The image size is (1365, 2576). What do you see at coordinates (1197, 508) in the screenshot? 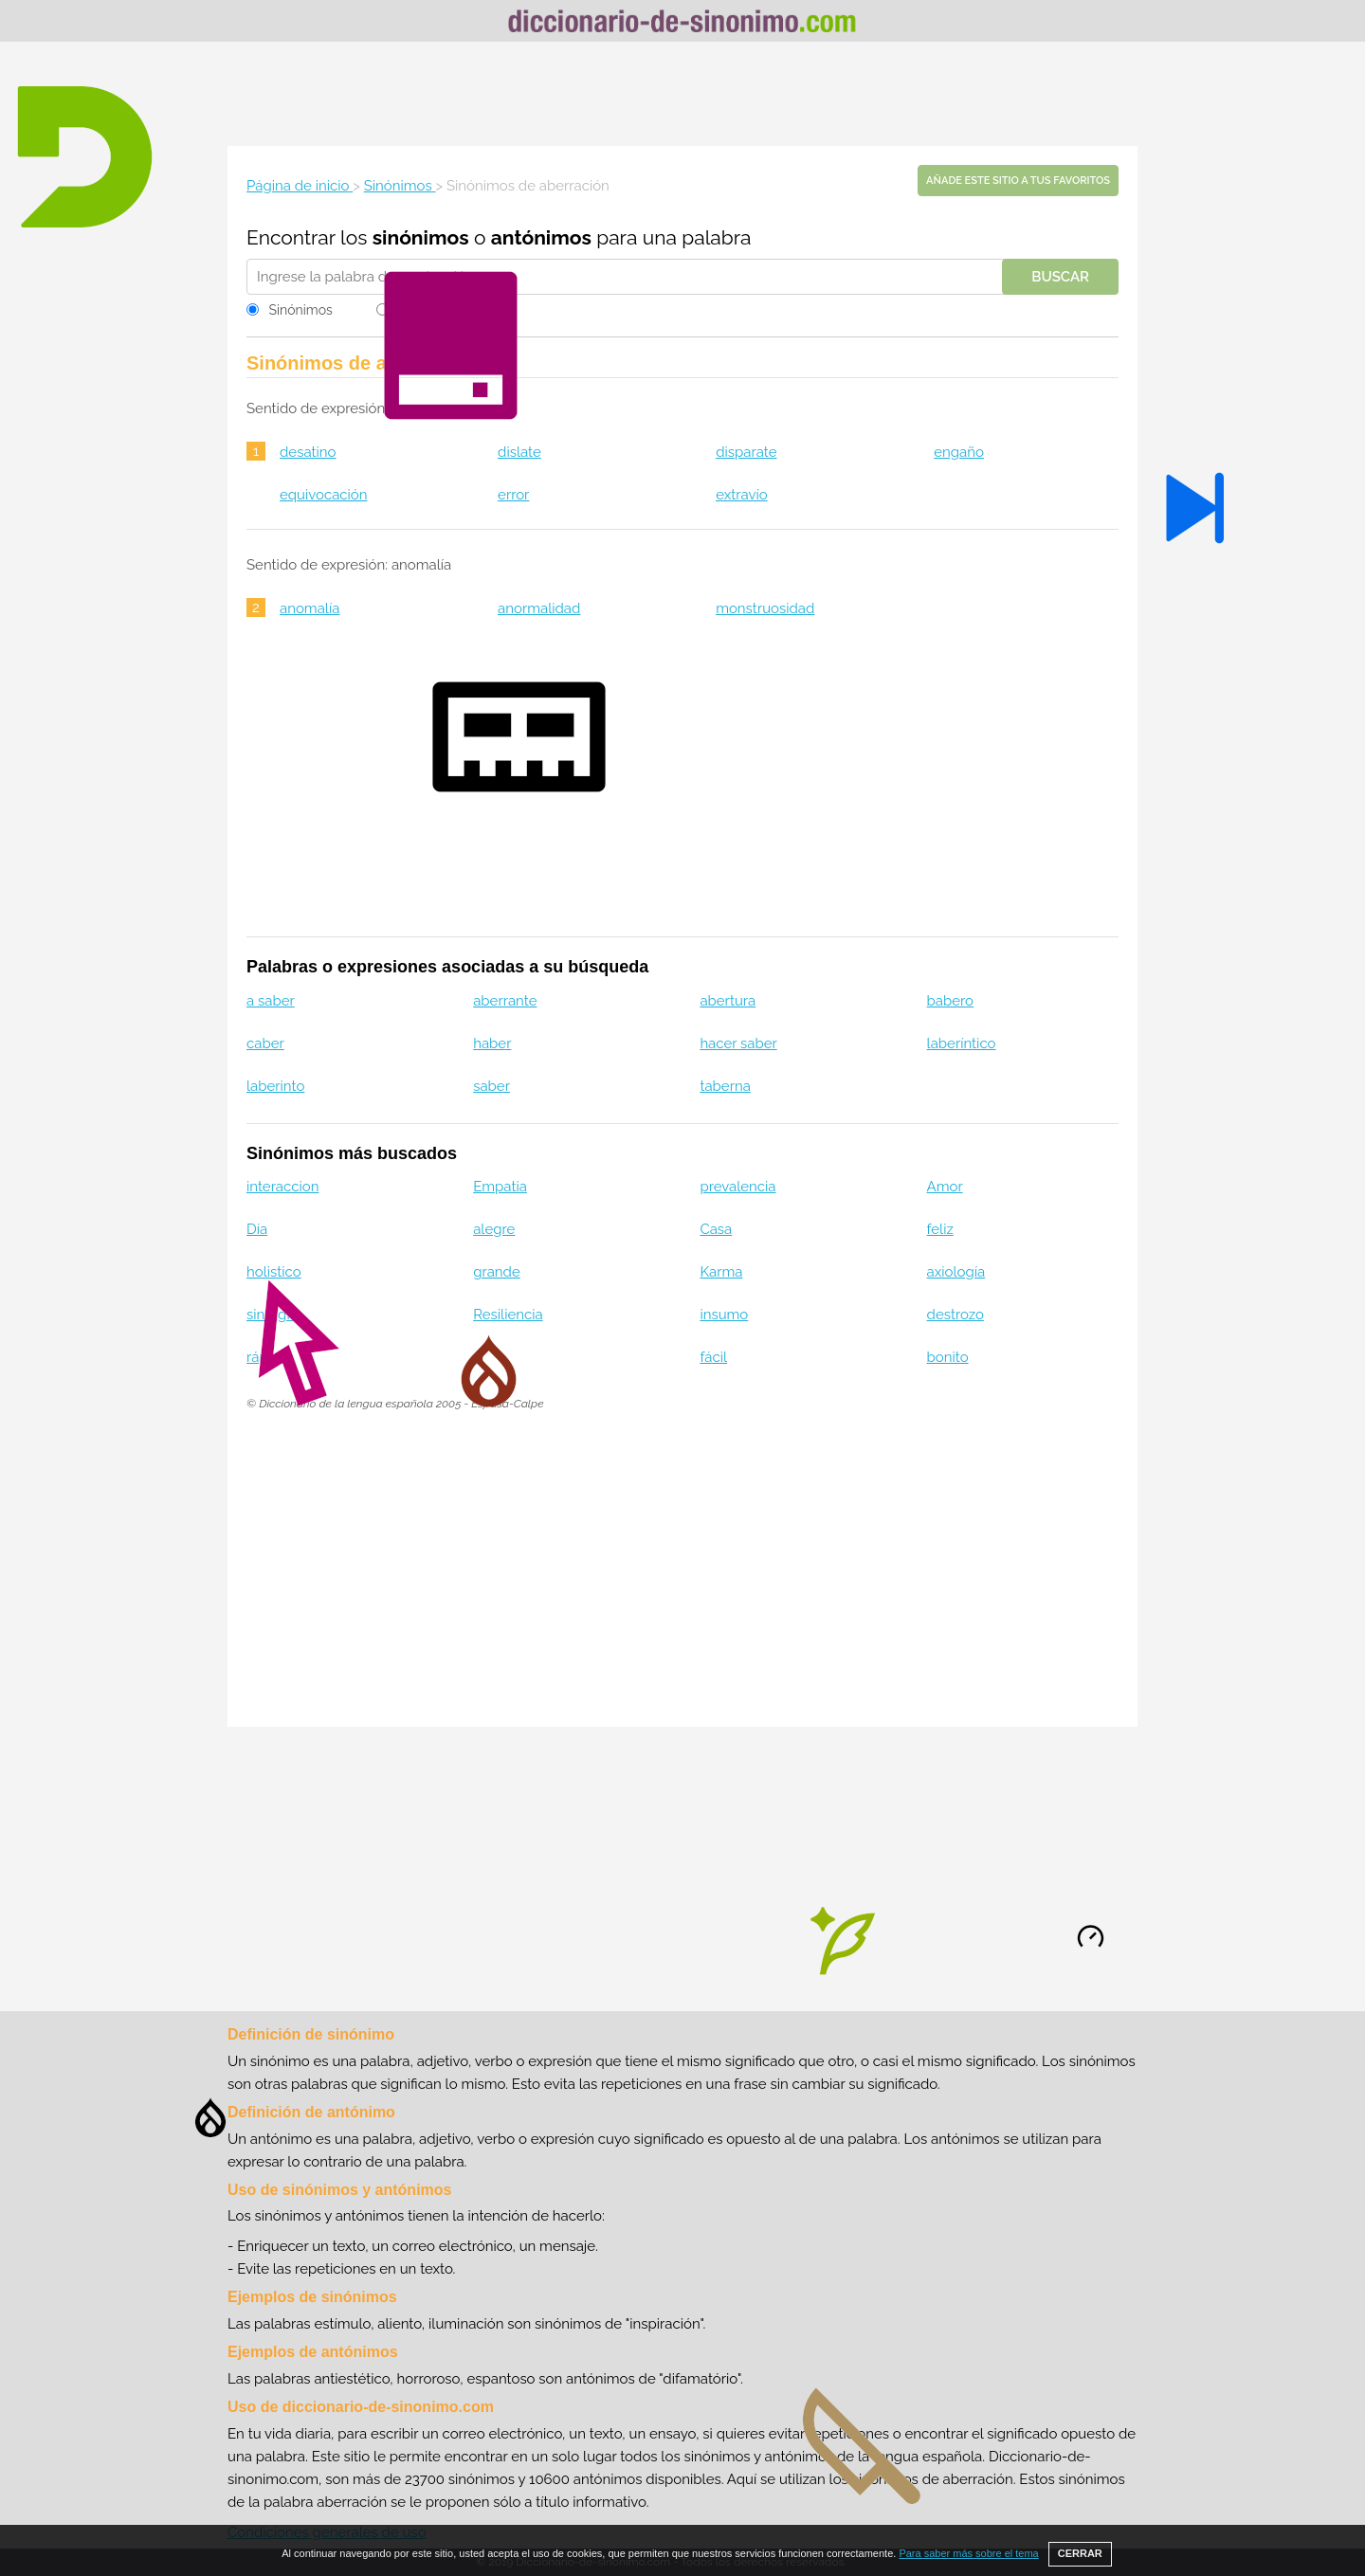
I see `skip to the next track` at bounding box center [1197, 508].